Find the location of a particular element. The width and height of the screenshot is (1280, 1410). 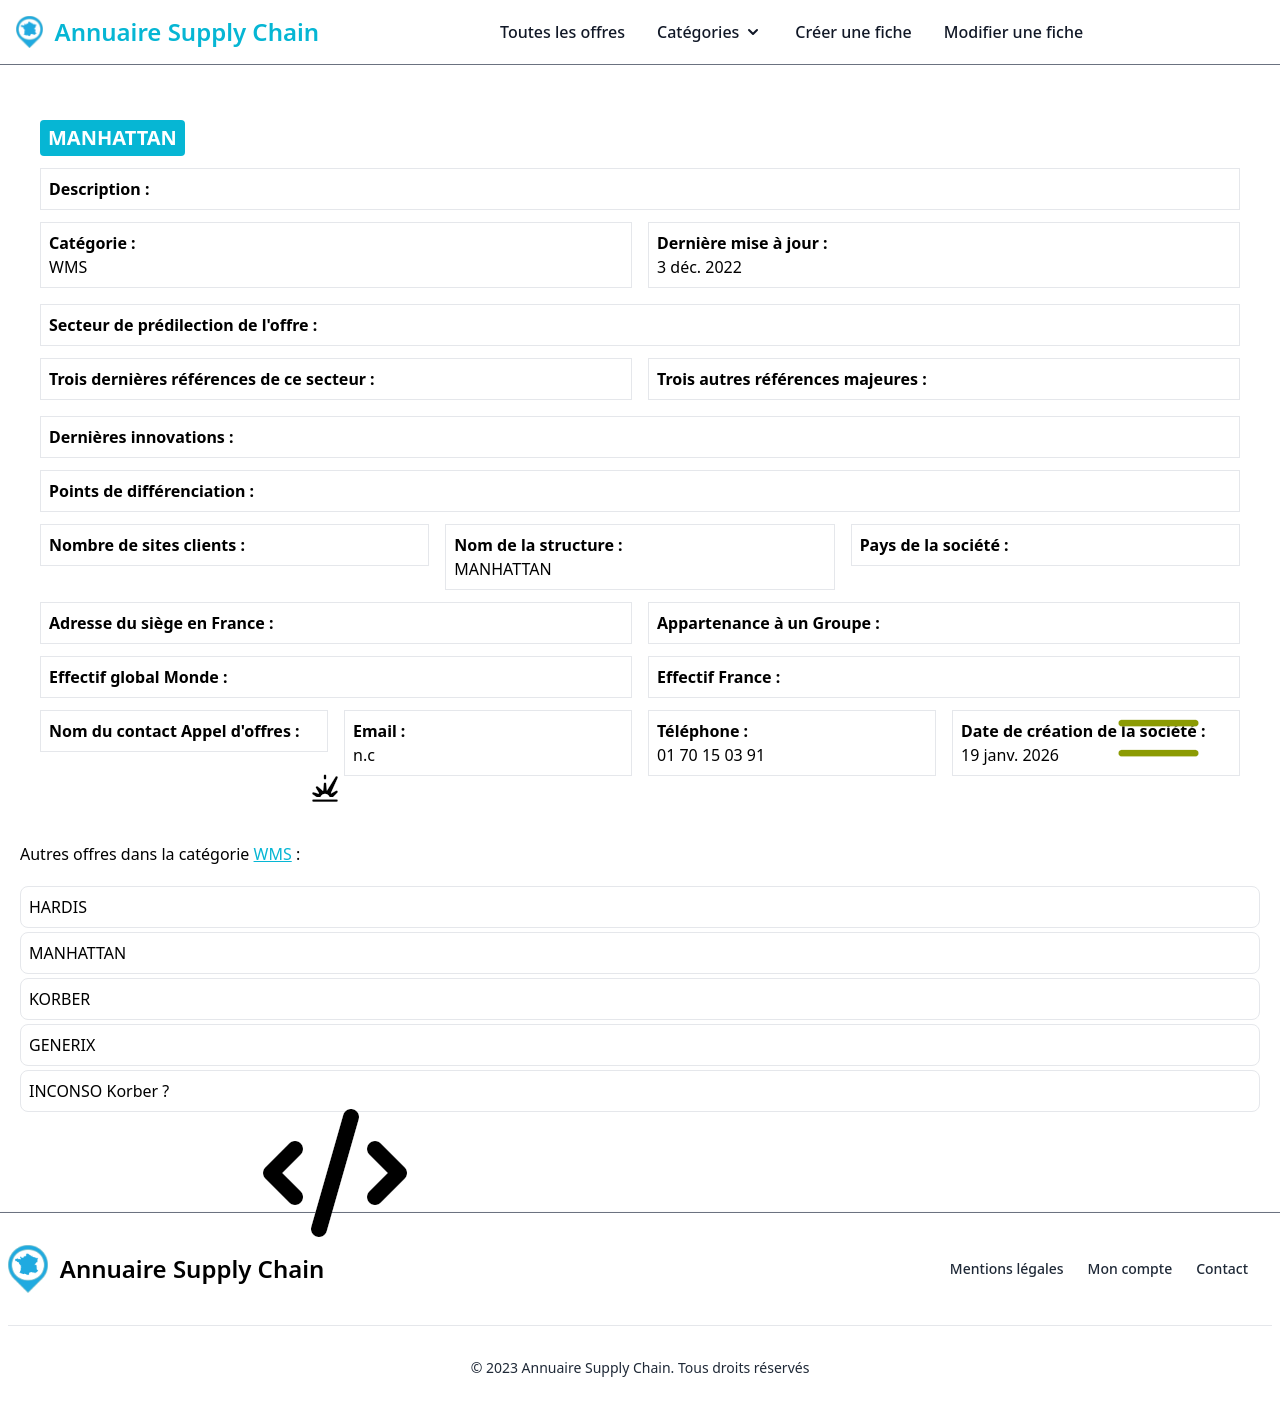

indicates an explosion or blast effect is located at coordinates (325, 789).